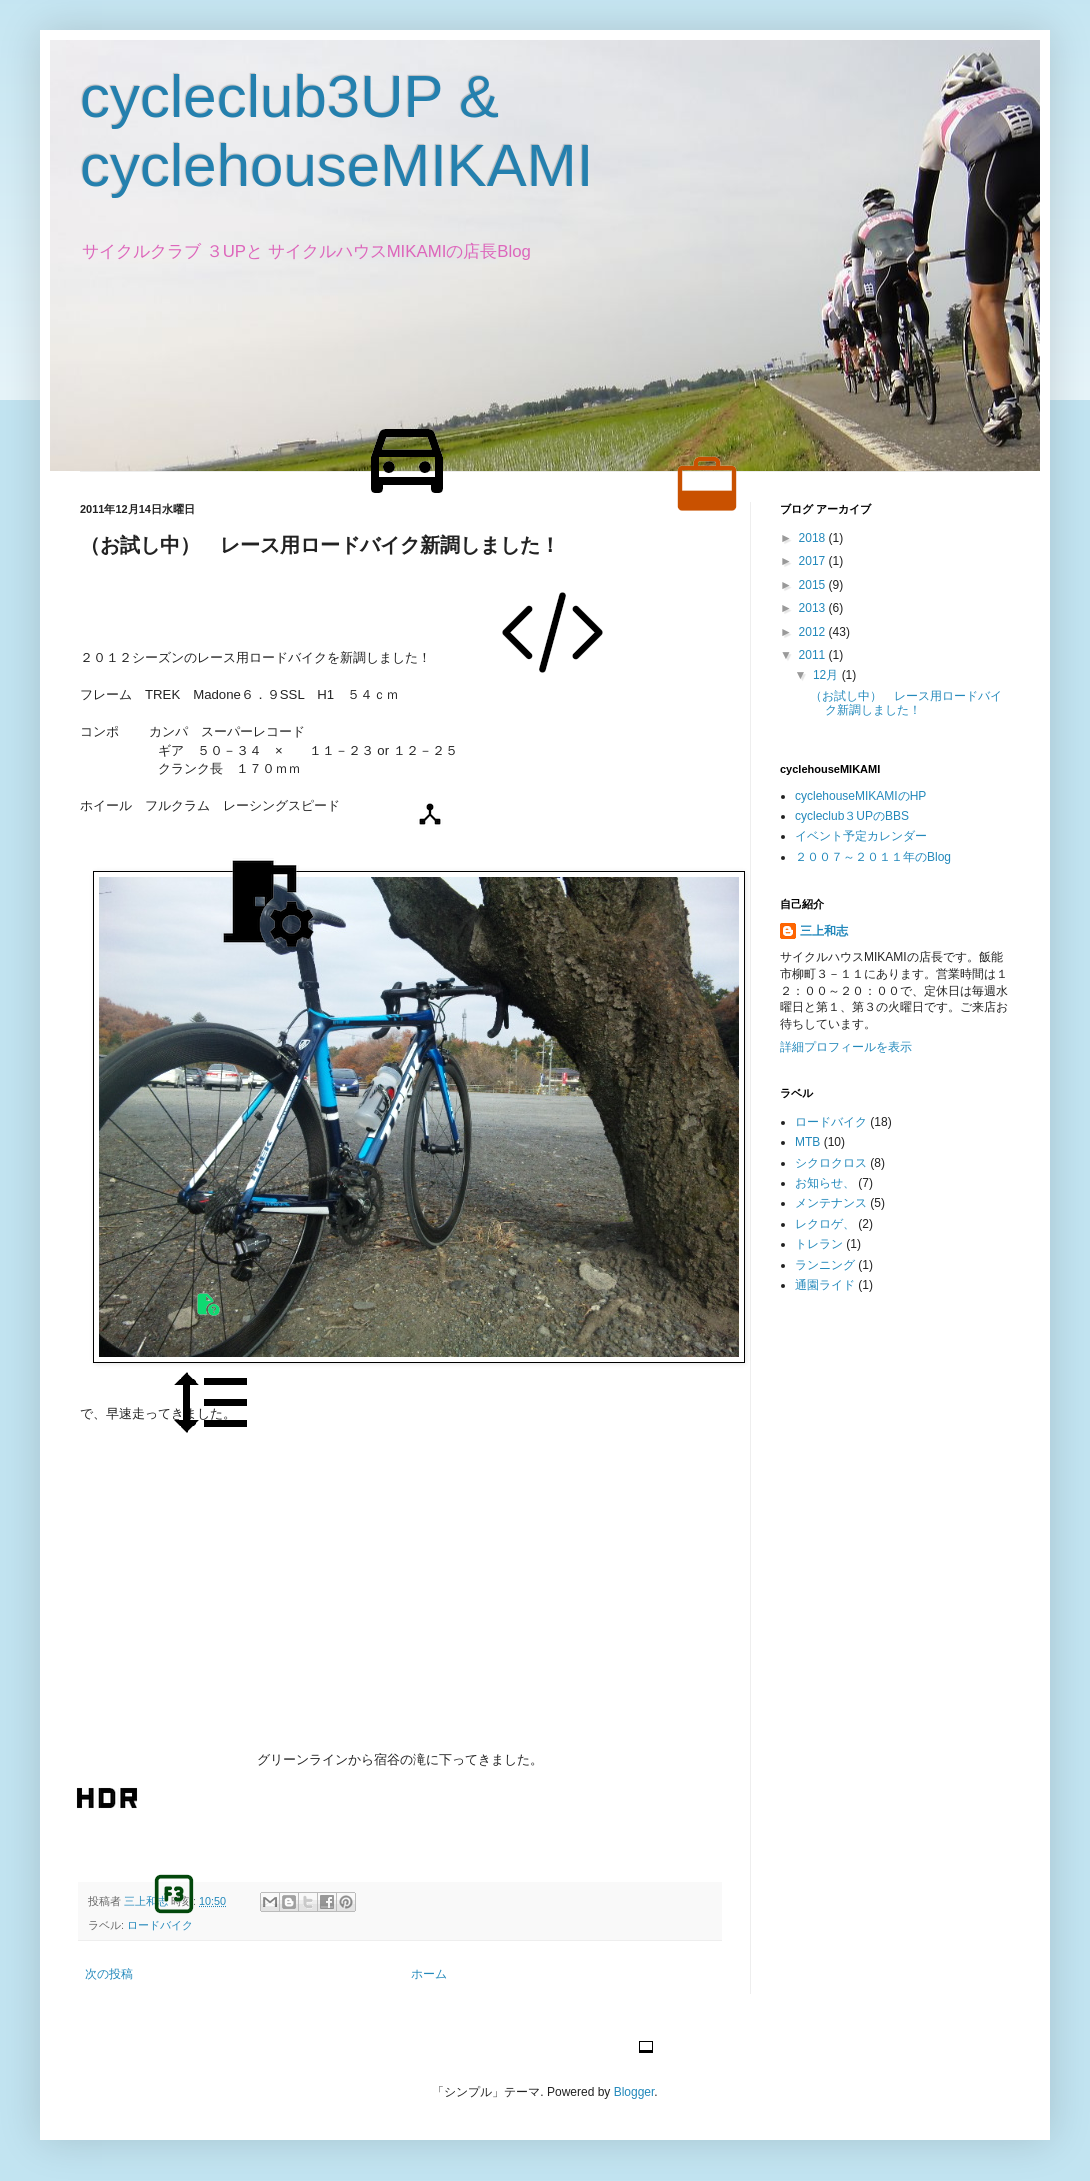 Image resolution: width=1090 pixels, height=2181 pixels. What do you see at coordinates (174, 1894) in the screenshot?
I see `press F3 keyboard shortcut` at bounding box center [174, 1894].